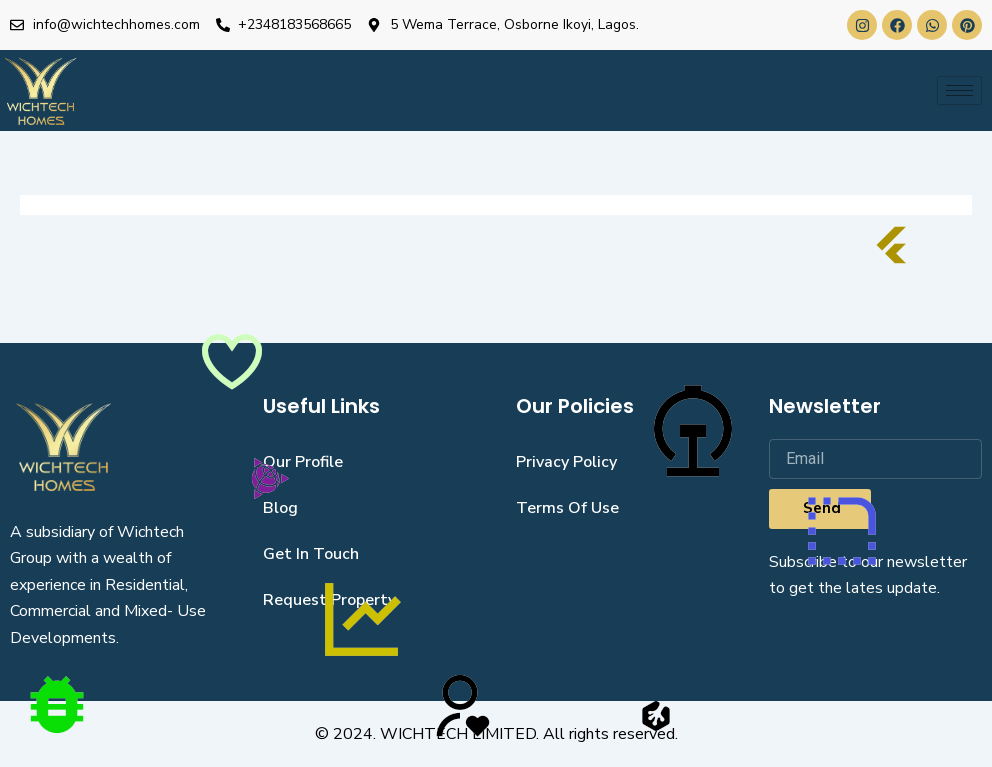 Image resolution: width=992 pixels, height=767 pixels. I want to click on view your favorite contacts, so click(460, 707).